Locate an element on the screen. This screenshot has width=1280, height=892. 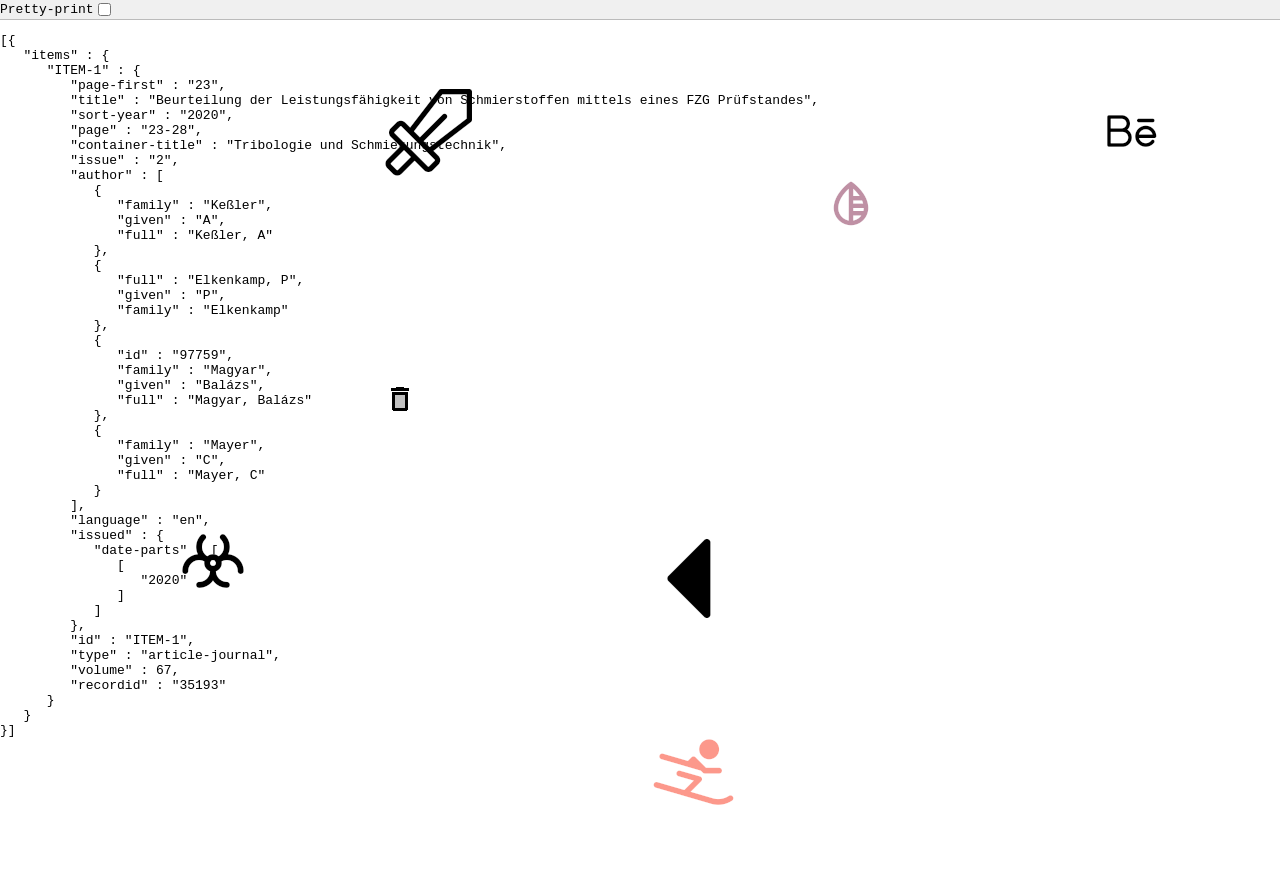
access combat or battle features is located at coordinates (430, 130).